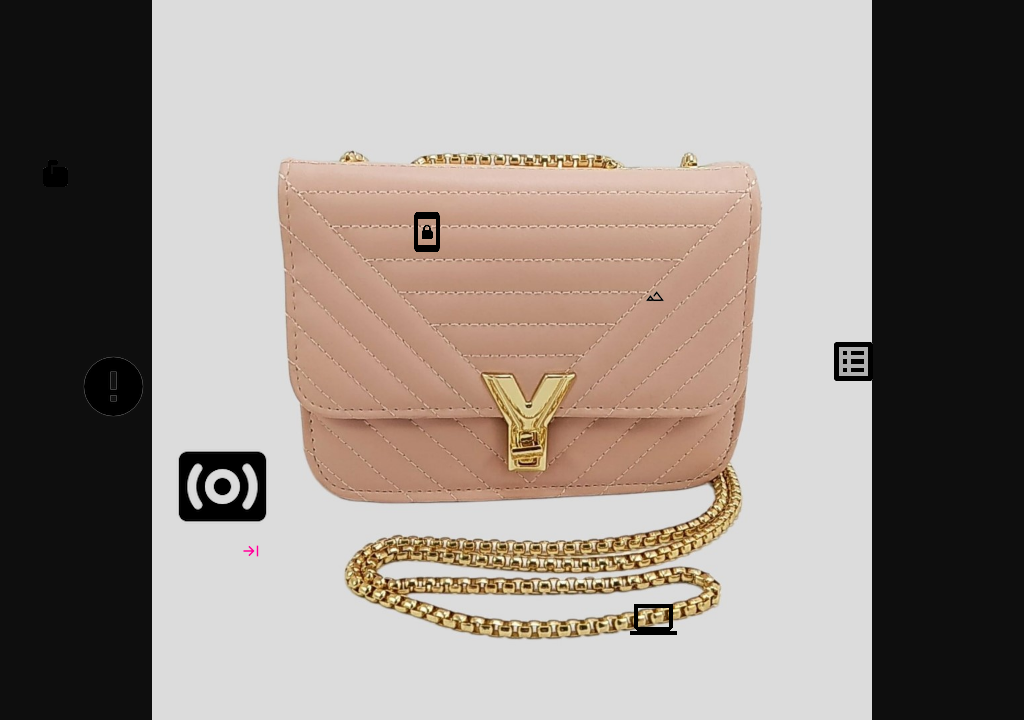  What do you see at coordinates (113, 386) in the screenshot?
I see `indicates an error or problem has occurred` at bounding box center [113, 386].